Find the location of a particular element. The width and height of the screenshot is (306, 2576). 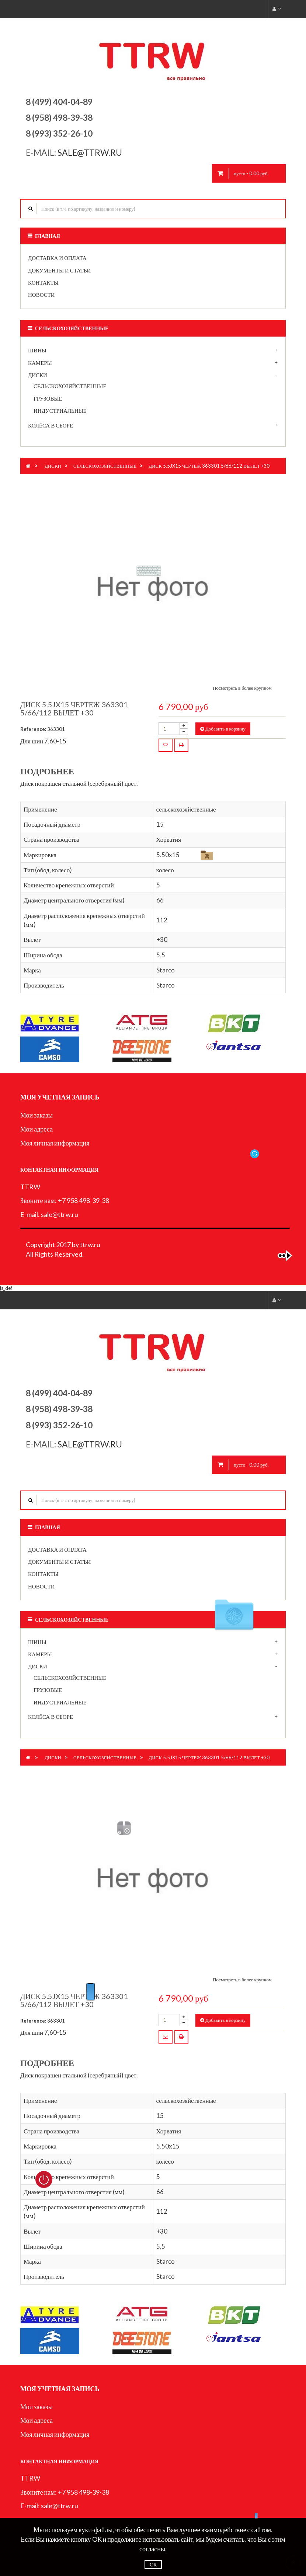

folder containing historical or ancient history files is located at coordinates (207, 856).